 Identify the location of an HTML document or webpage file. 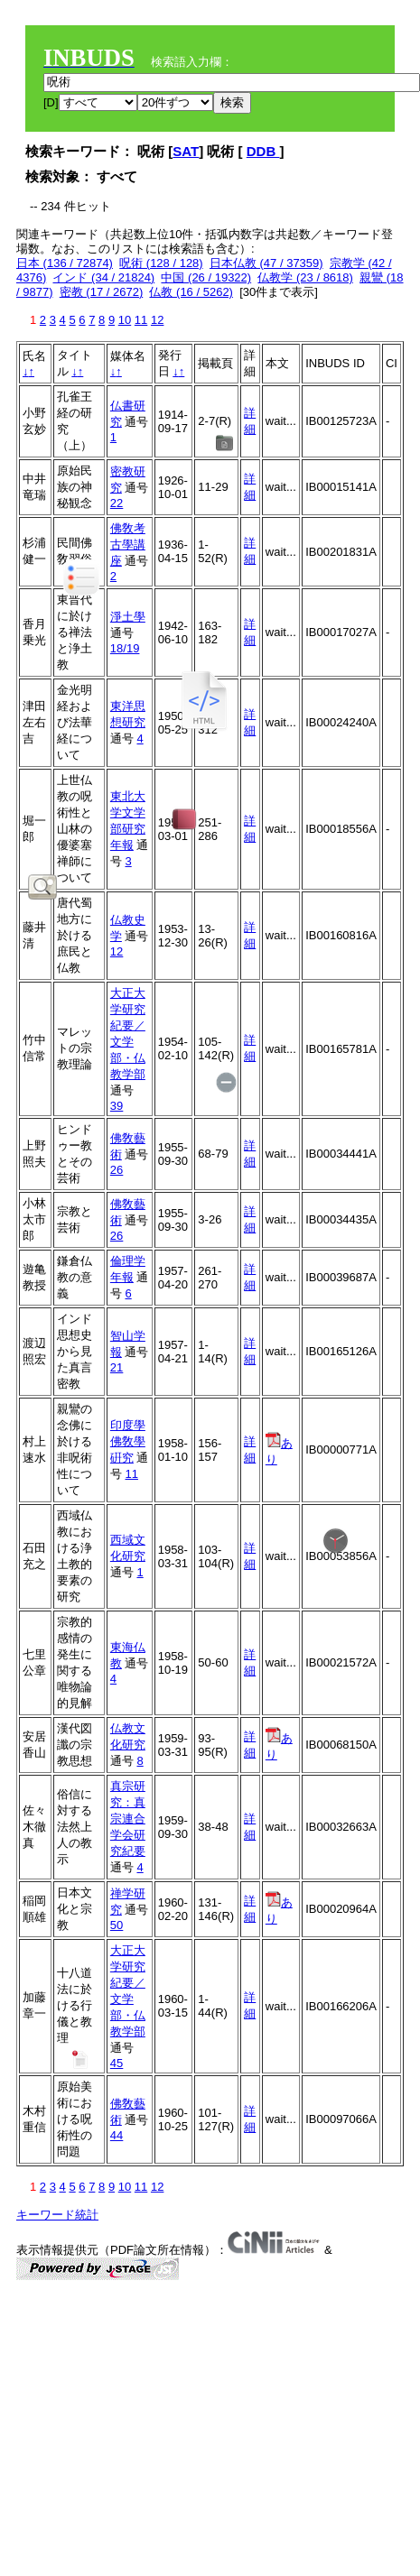
(204, 701).